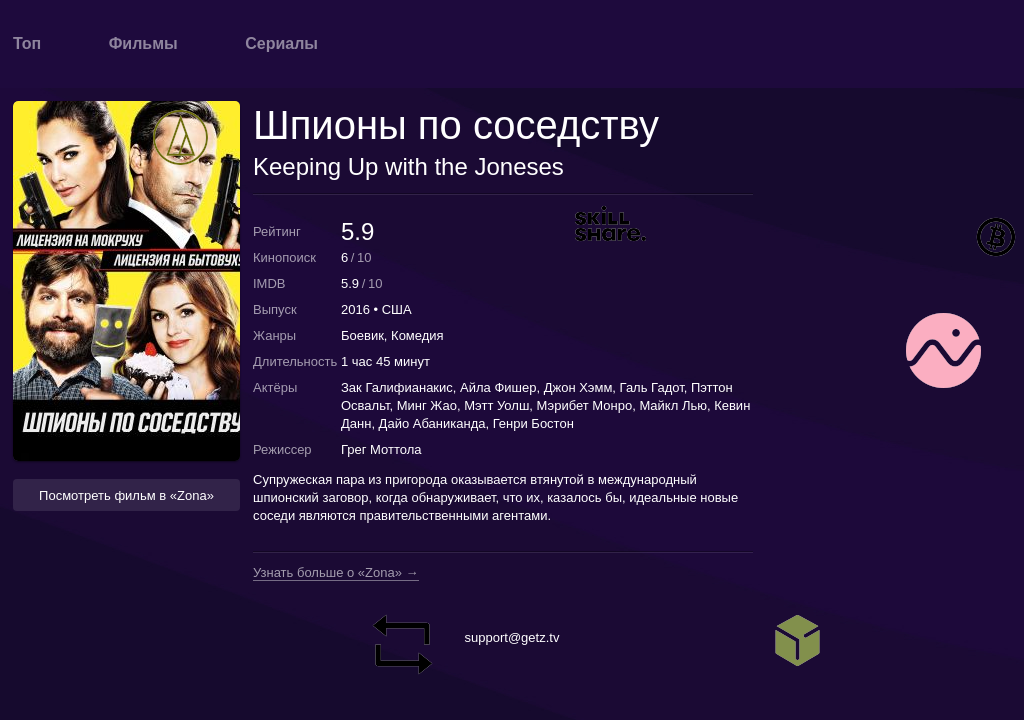  Describe the element at coordinates (610, 223) in the screenshot. I see `open the Skillshare app` at that location.